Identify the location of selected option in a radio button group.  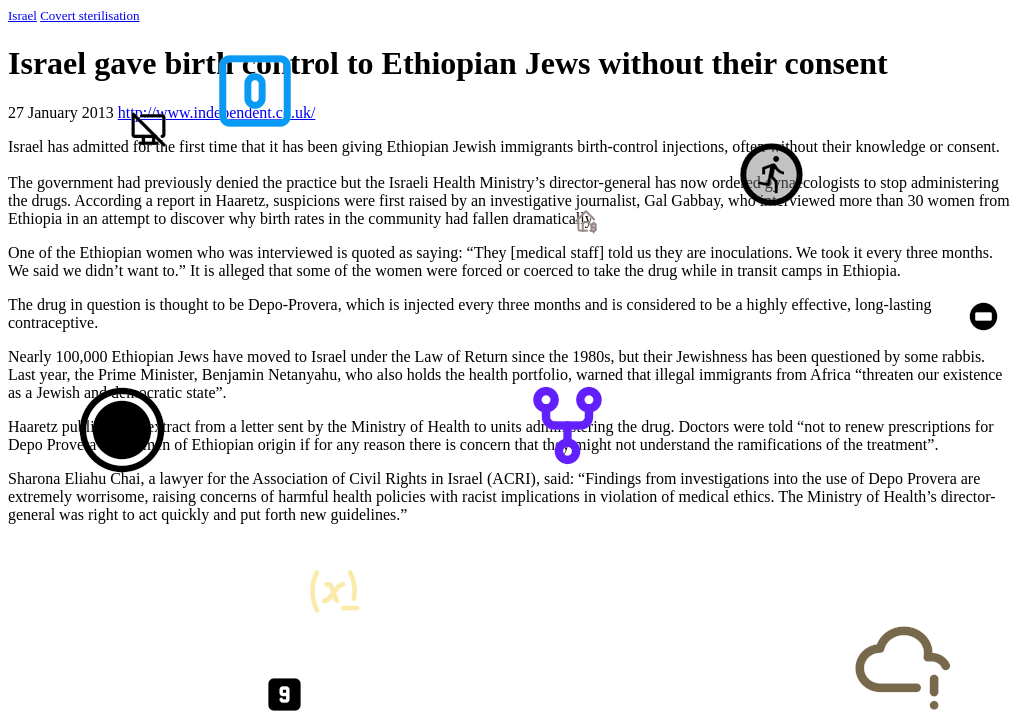
(122, 430).